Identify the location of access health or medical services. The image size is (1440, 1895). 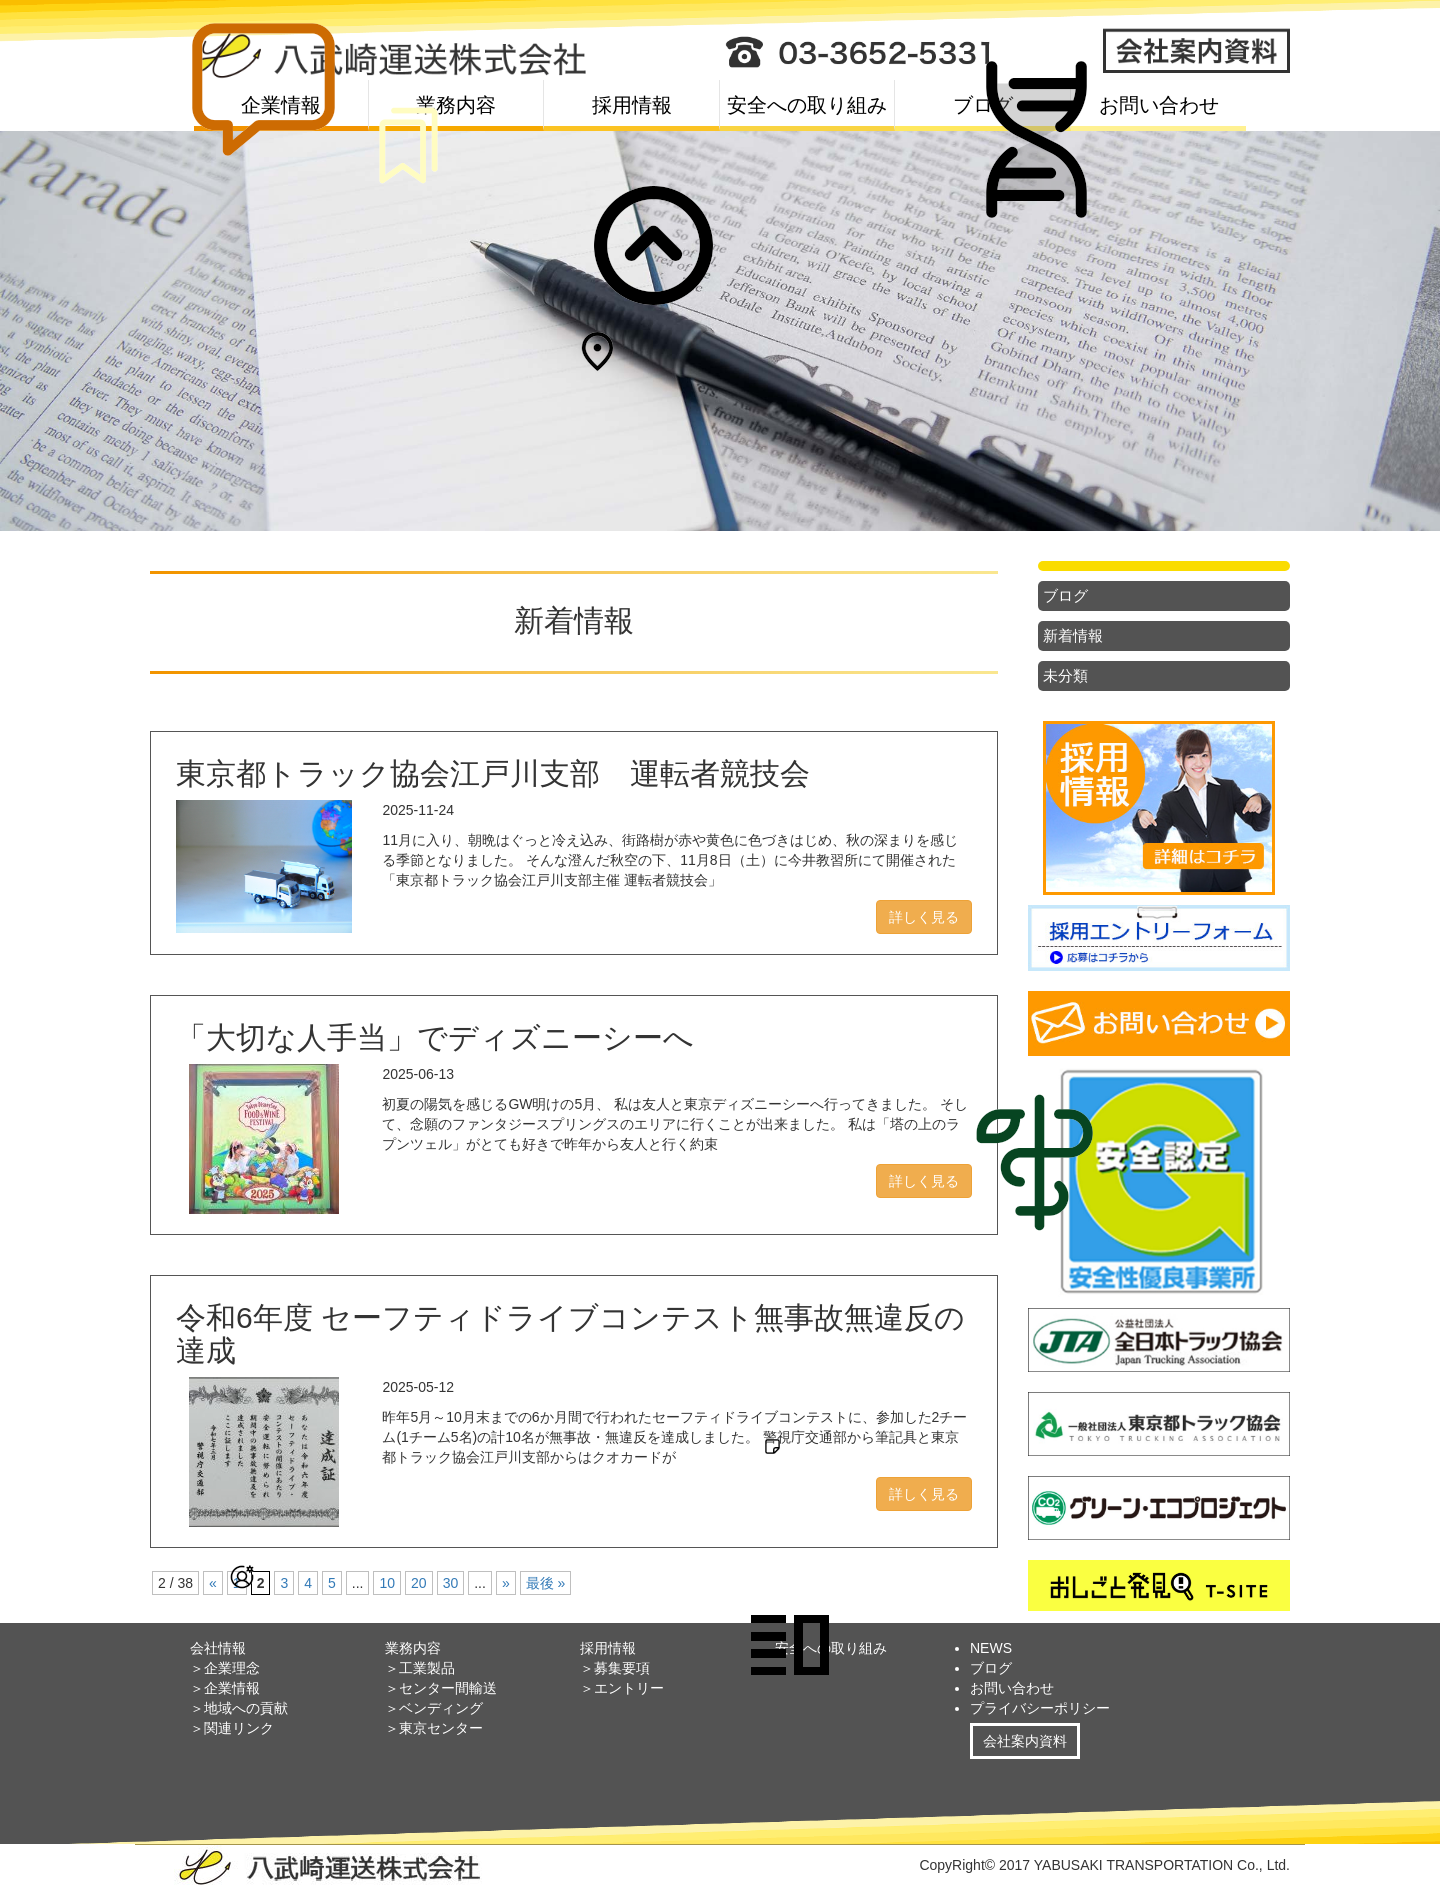
(1039, 1162).